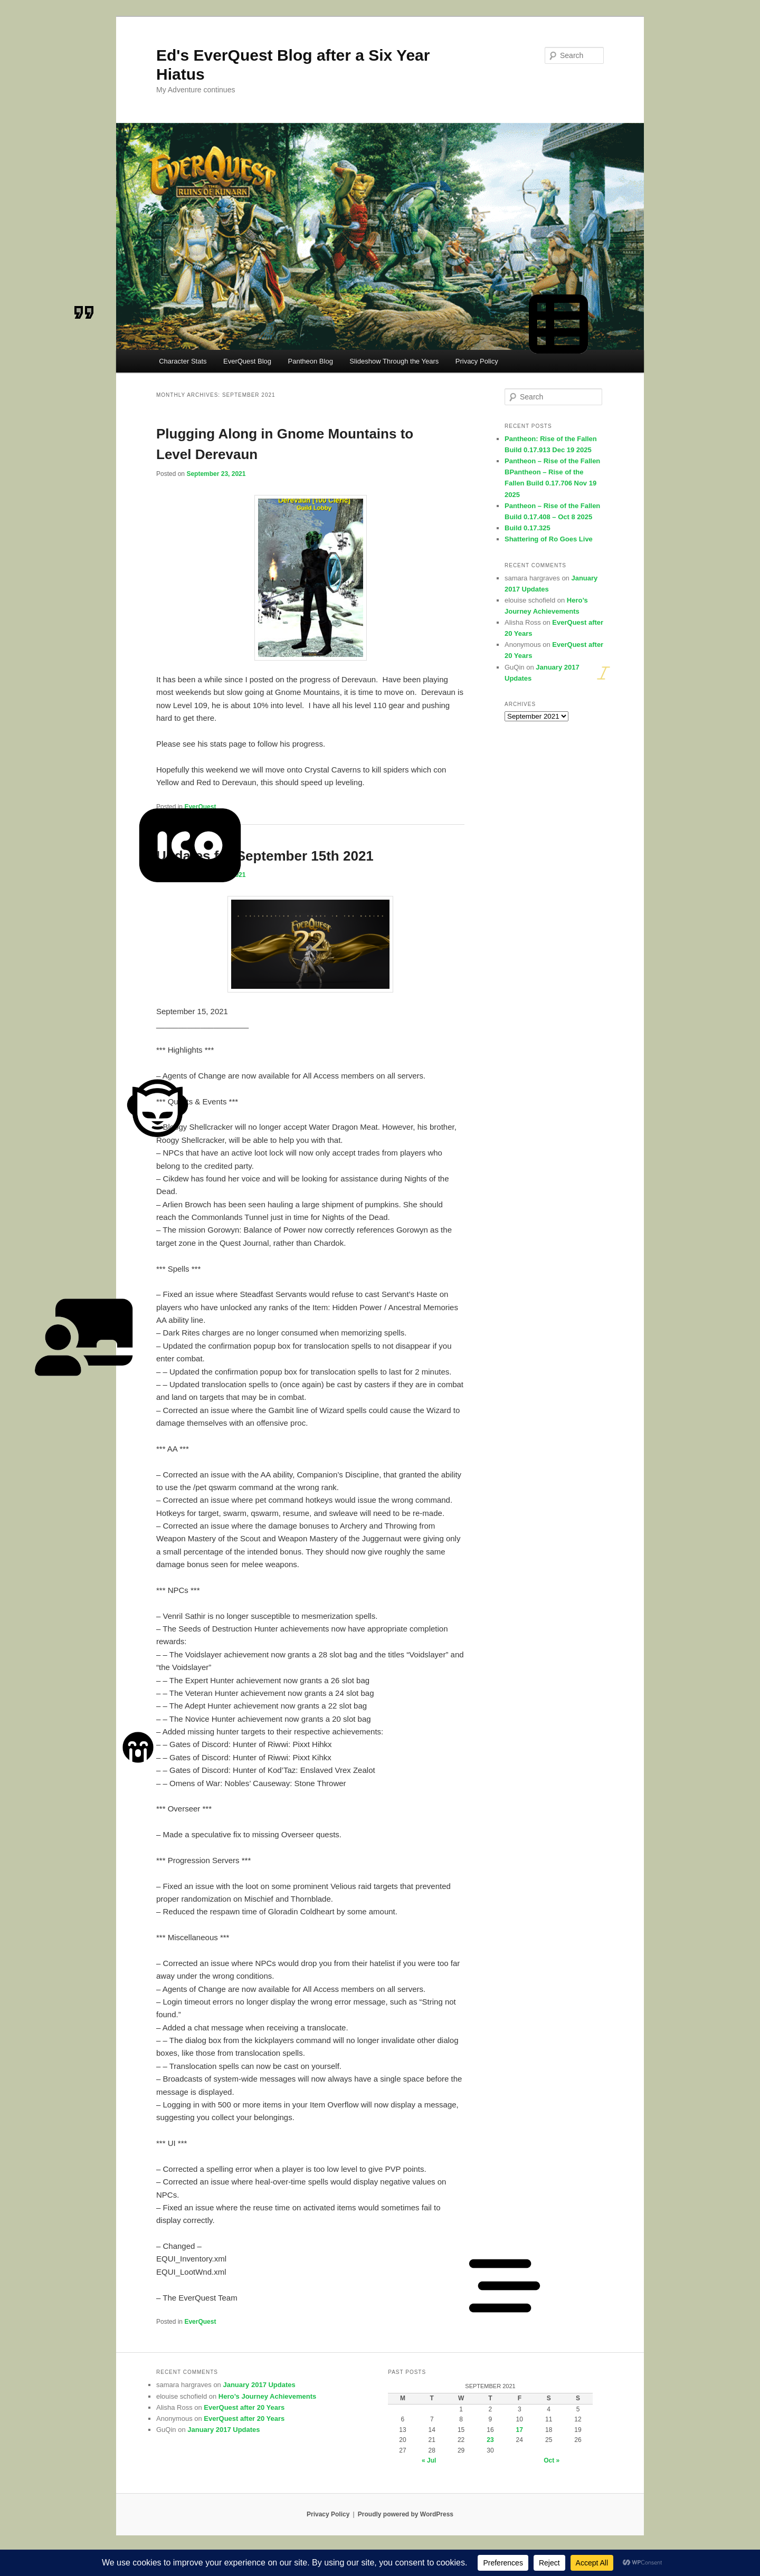  I want to click on access live stream or feed, so click(505, 2286).